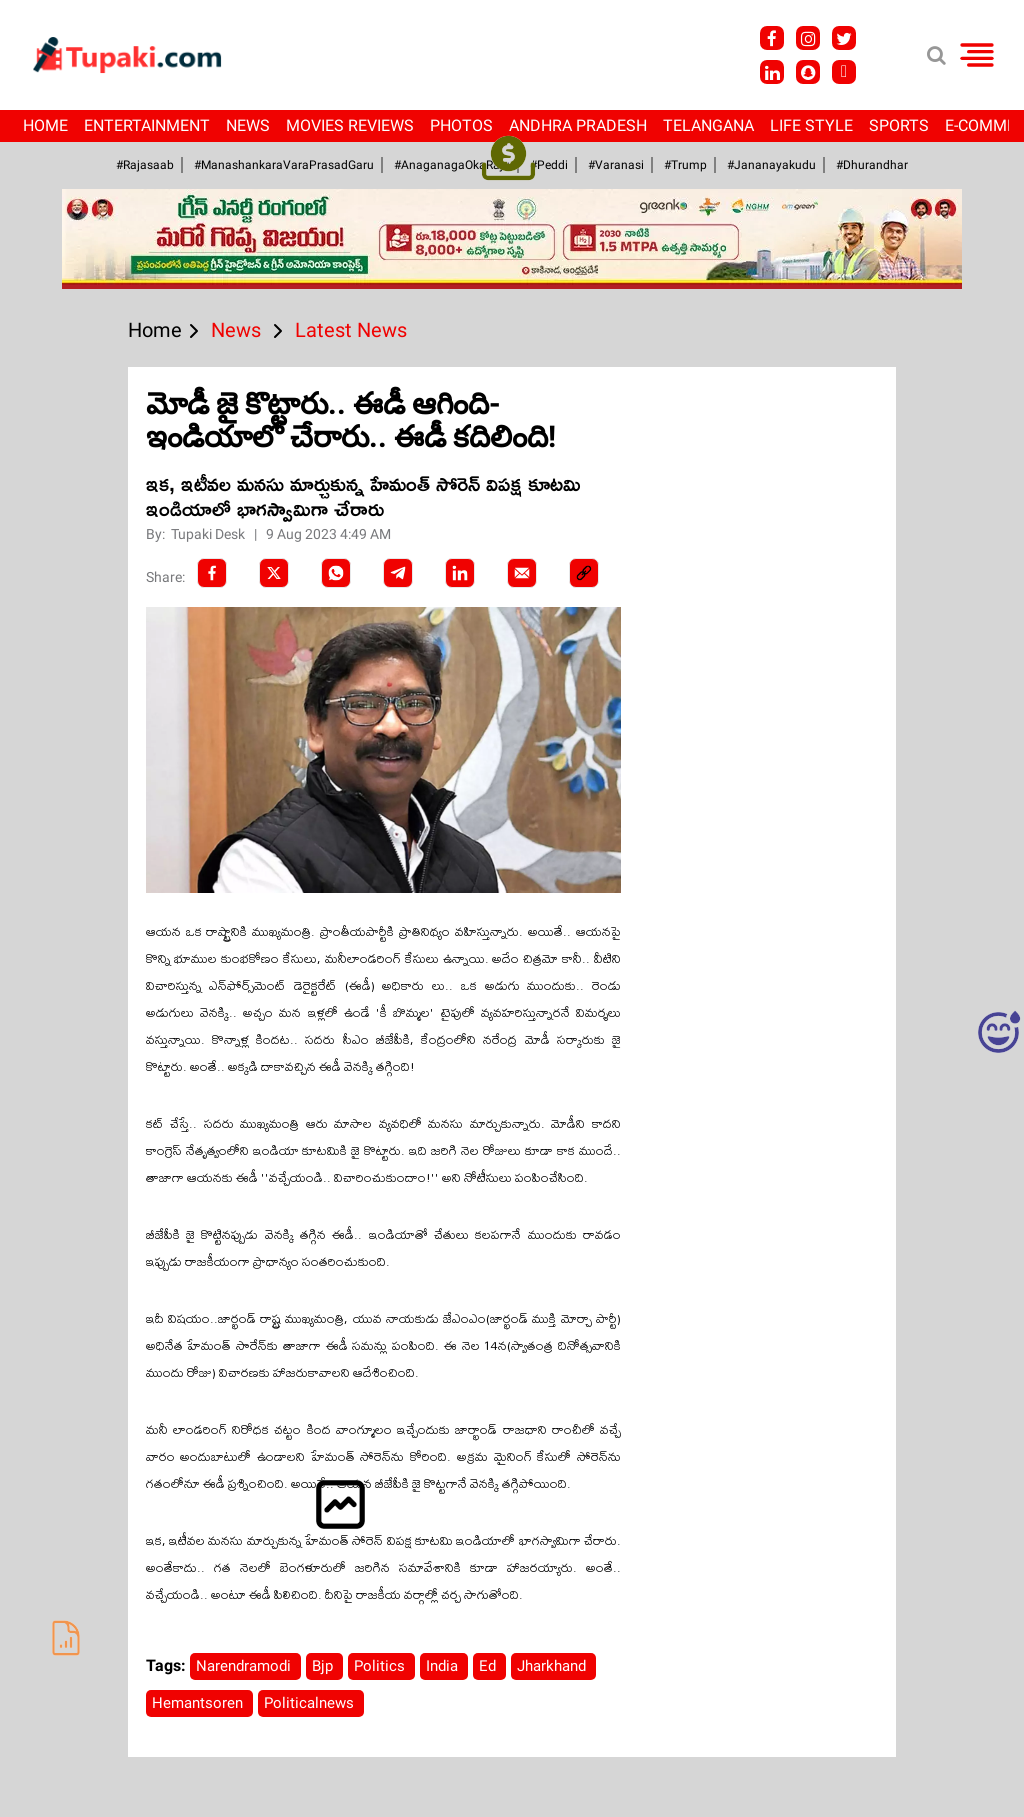 The image size is (1024, 1817). I want to click on make a donation, so click(508, 156).